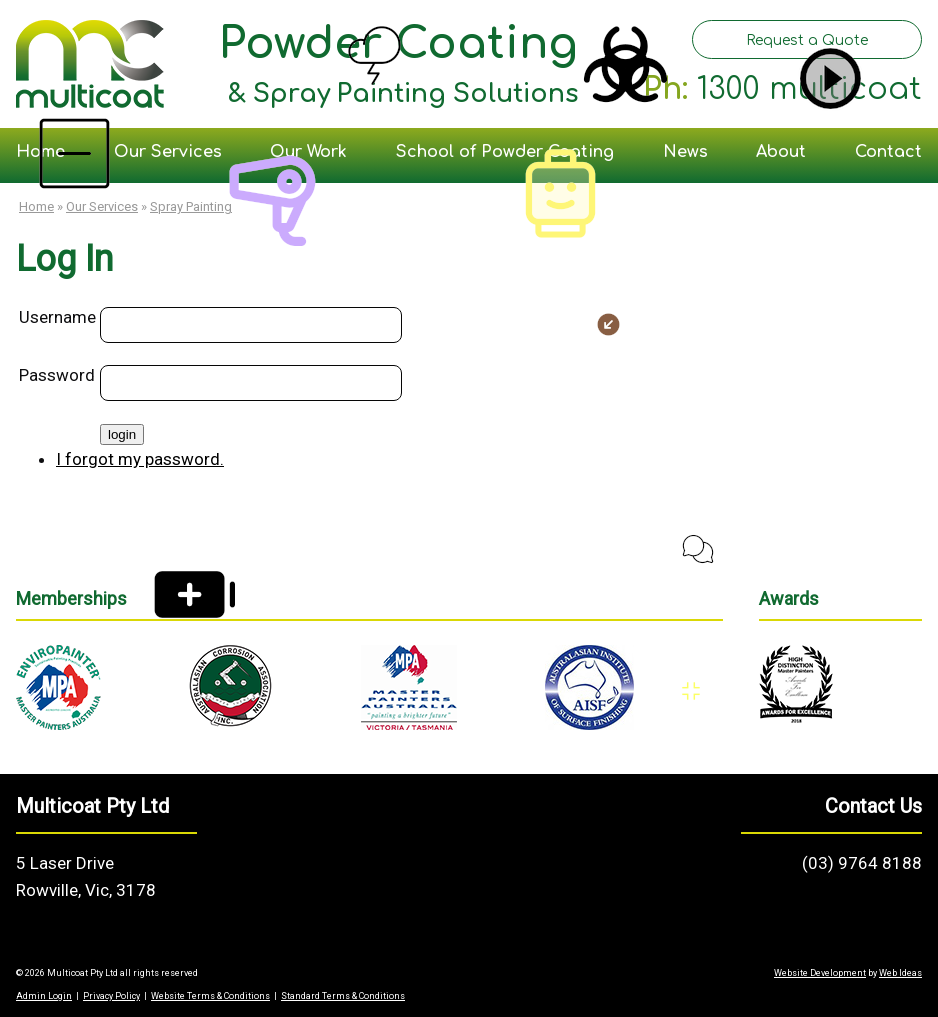 Image resolution: width=938 pixels, height=1017 pixels. Describe the element at coordinates (560, 193) in the screenshot. I see `access building block or construction features` at that location.